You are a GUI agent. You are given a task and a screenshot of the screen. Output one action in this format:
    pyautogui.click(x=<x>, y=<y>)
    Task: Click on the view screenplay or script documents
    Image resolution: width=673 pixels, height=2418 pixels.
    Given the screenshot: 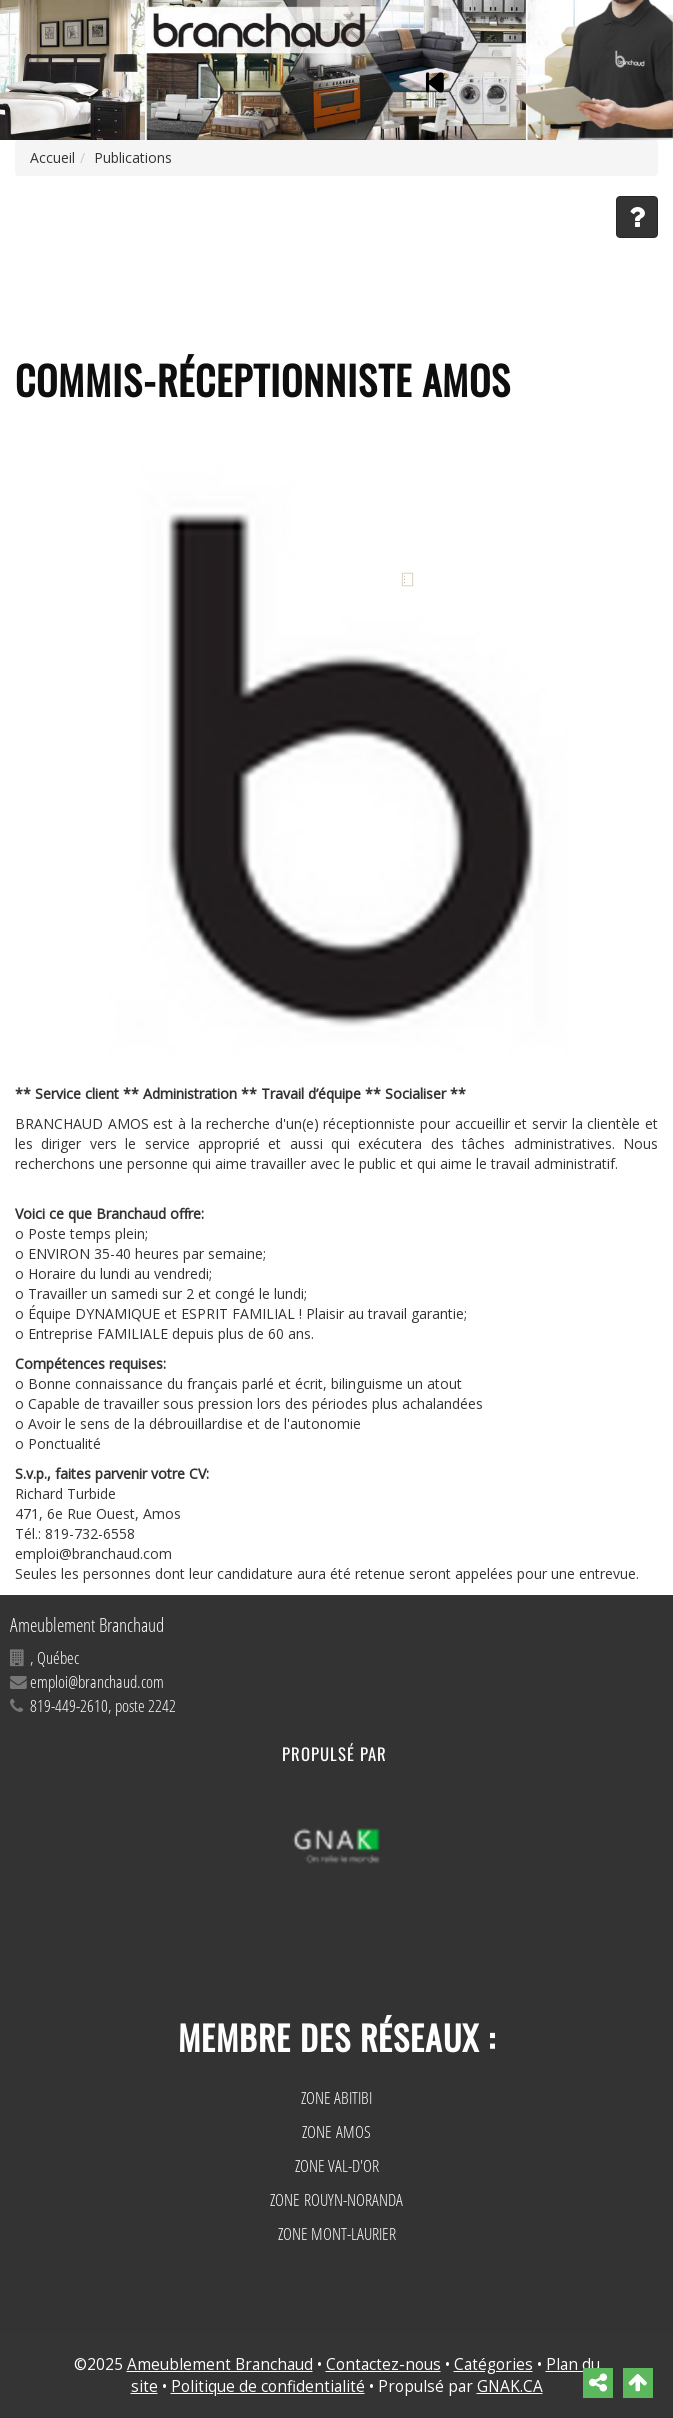 What is the action you would take?
    pyautogui.click(x=407, y=579)
    